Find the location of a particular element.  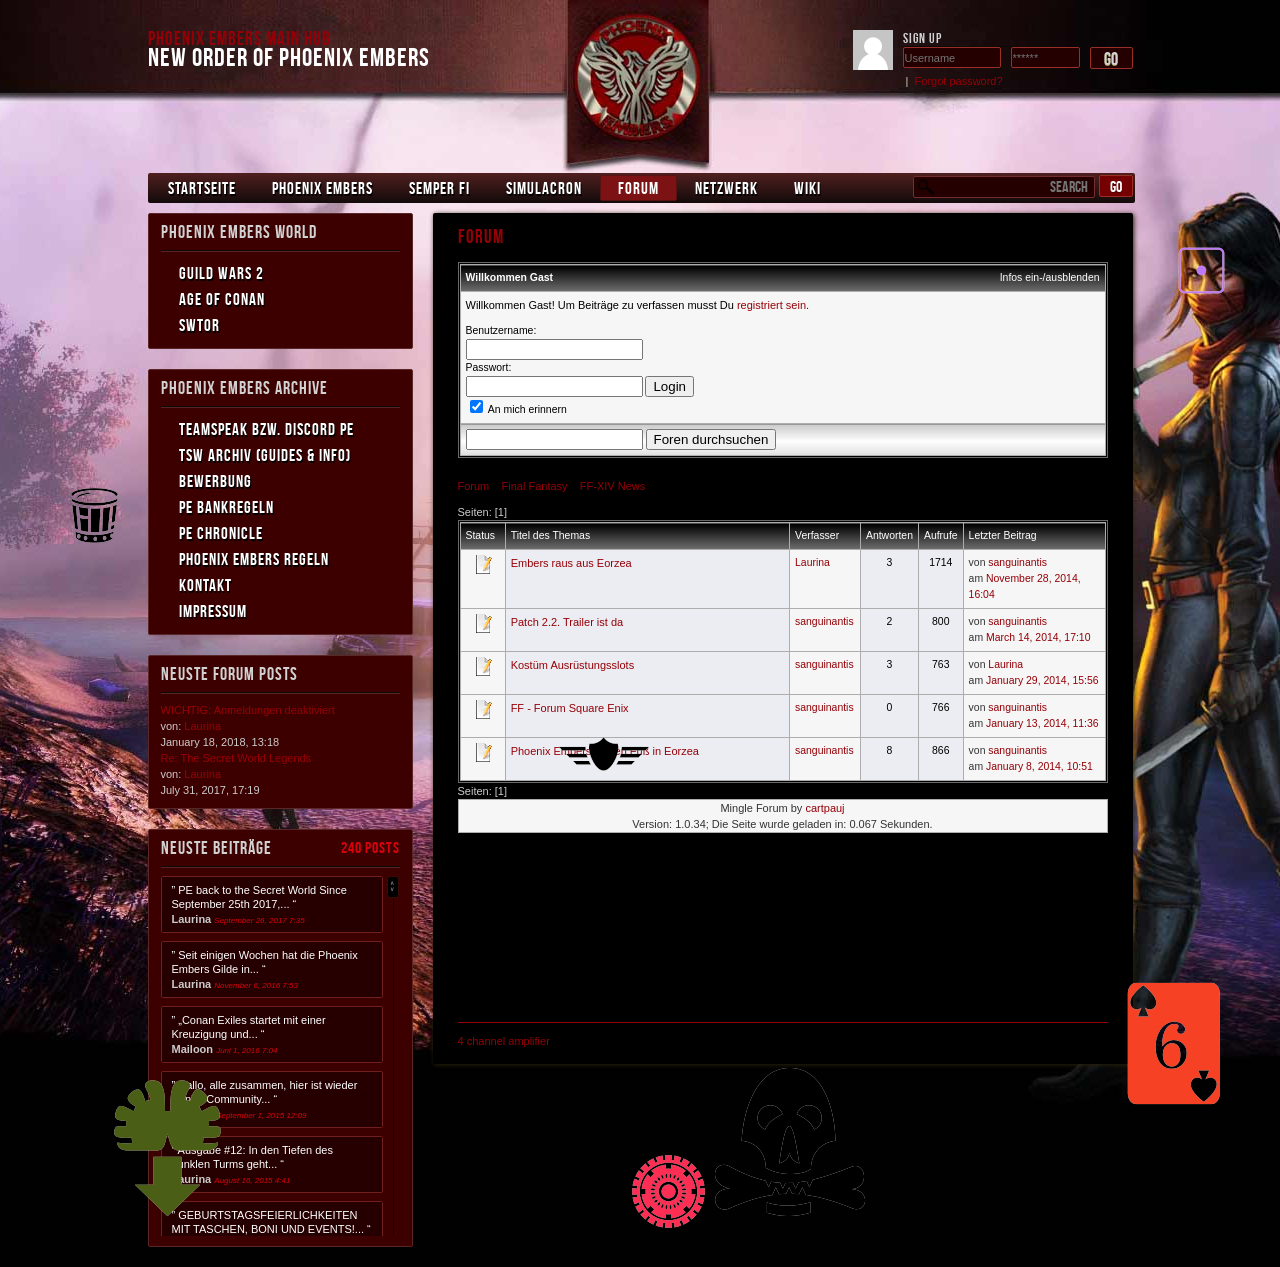

six of spades playing card is located at coordinates (1173, 1043).